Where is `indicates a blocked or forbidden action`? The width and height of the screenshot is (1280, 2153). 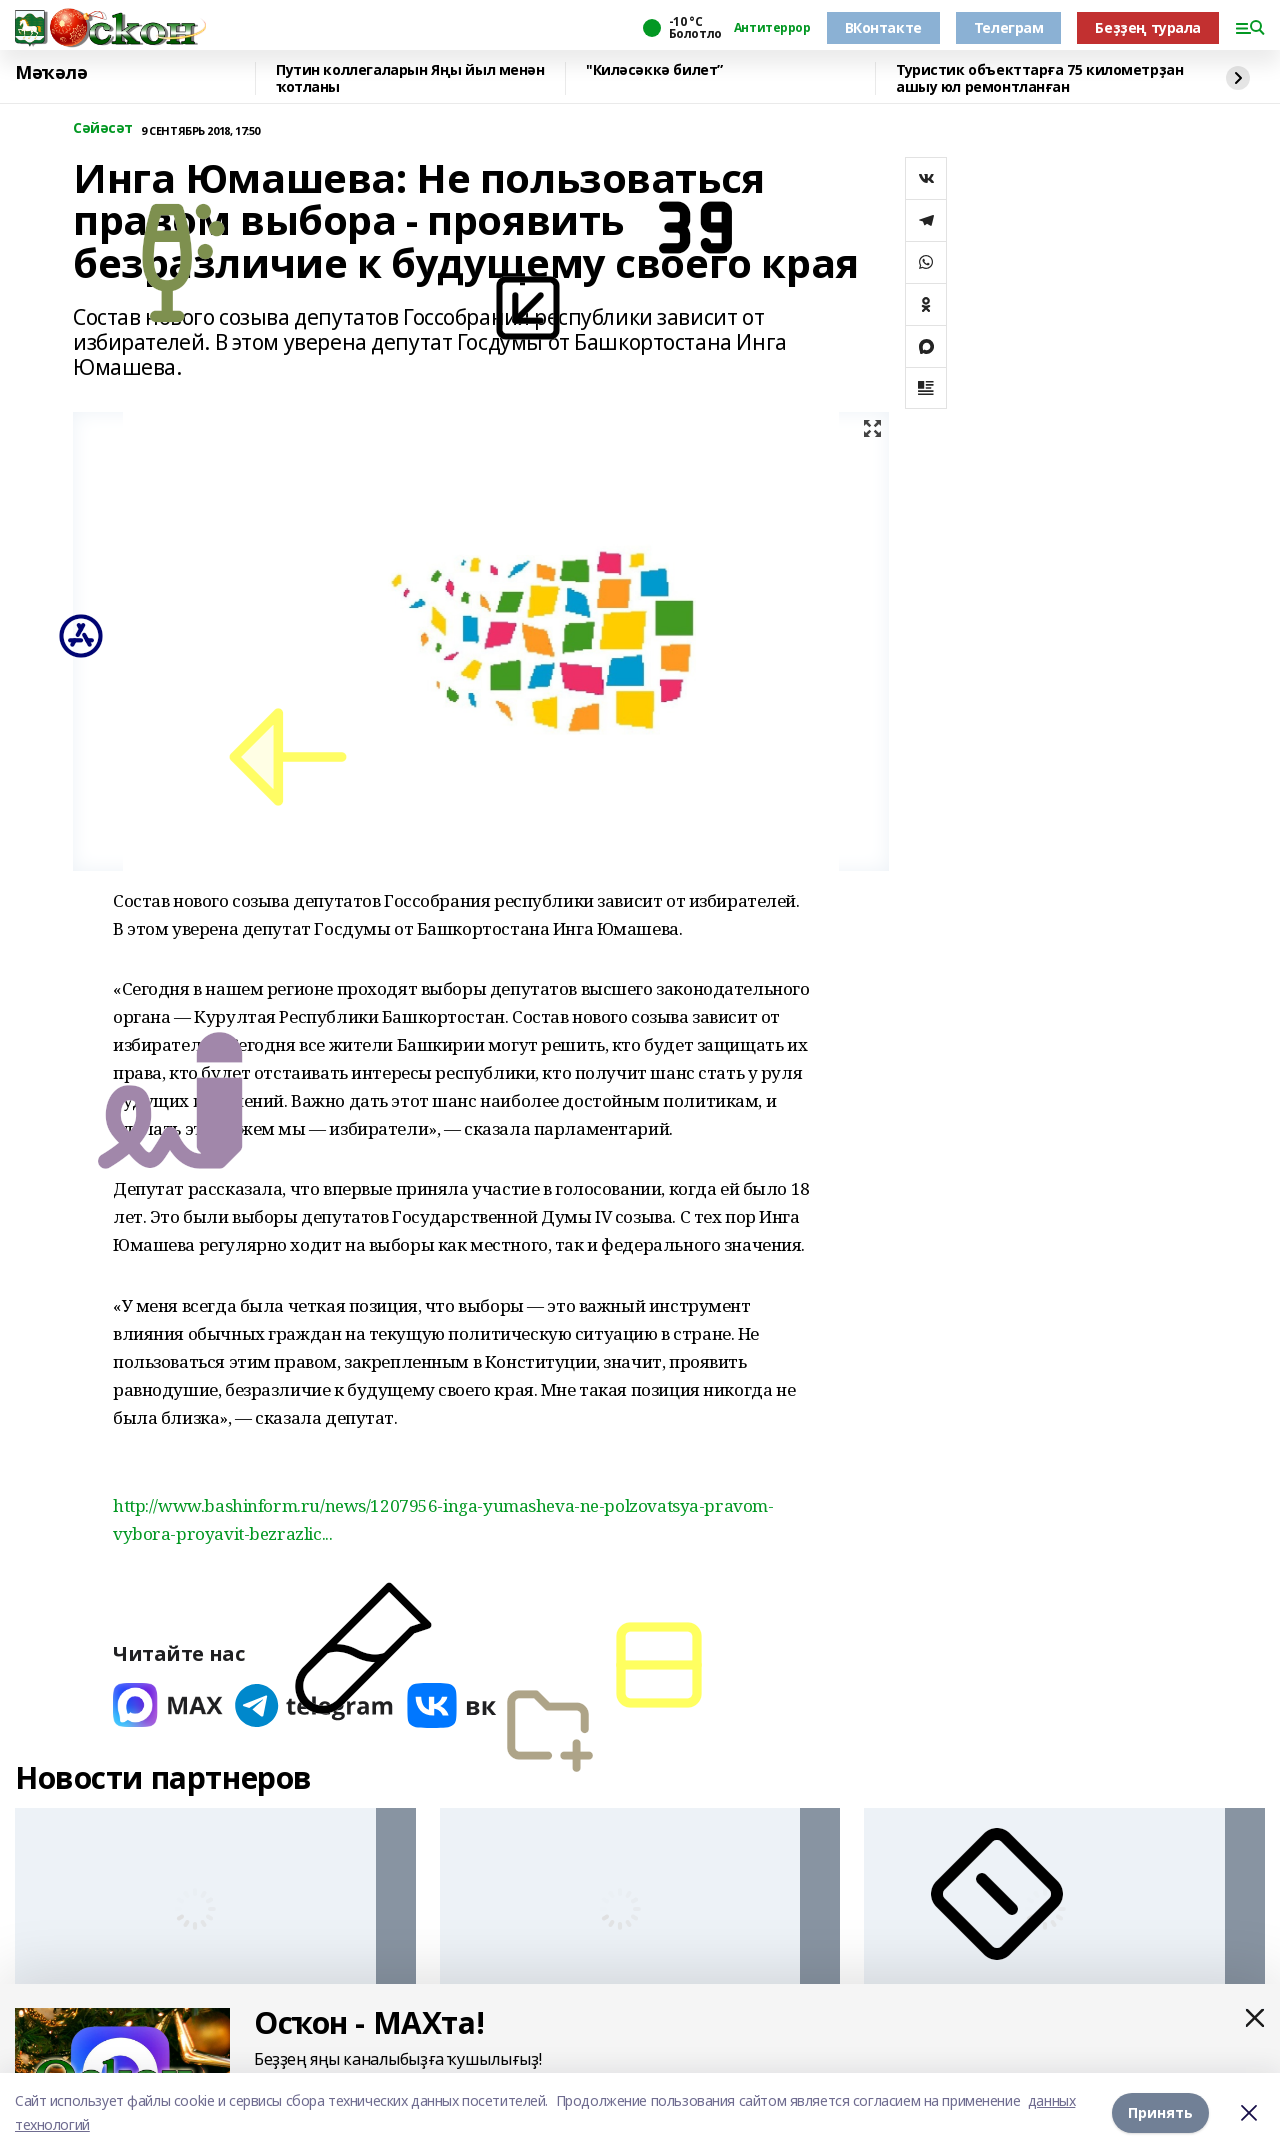 indicates a blocked or forbidden action is located at coordinates (997, 1894).